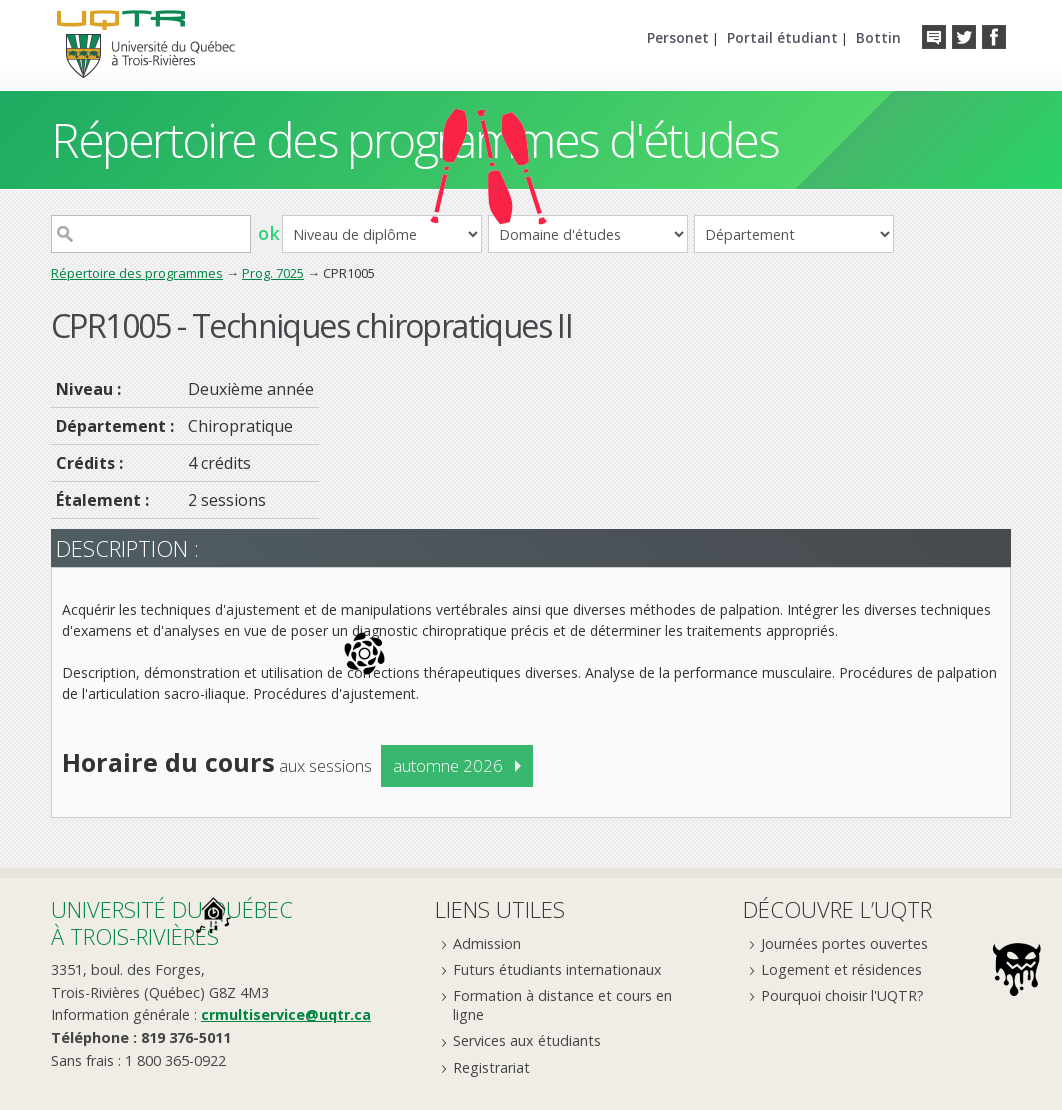 This screenshot has width=1062, height=1110. Describe the element at coordinates (213, 915) in the screenshot. I see `set a scheduled reminder or alarm` at that location.